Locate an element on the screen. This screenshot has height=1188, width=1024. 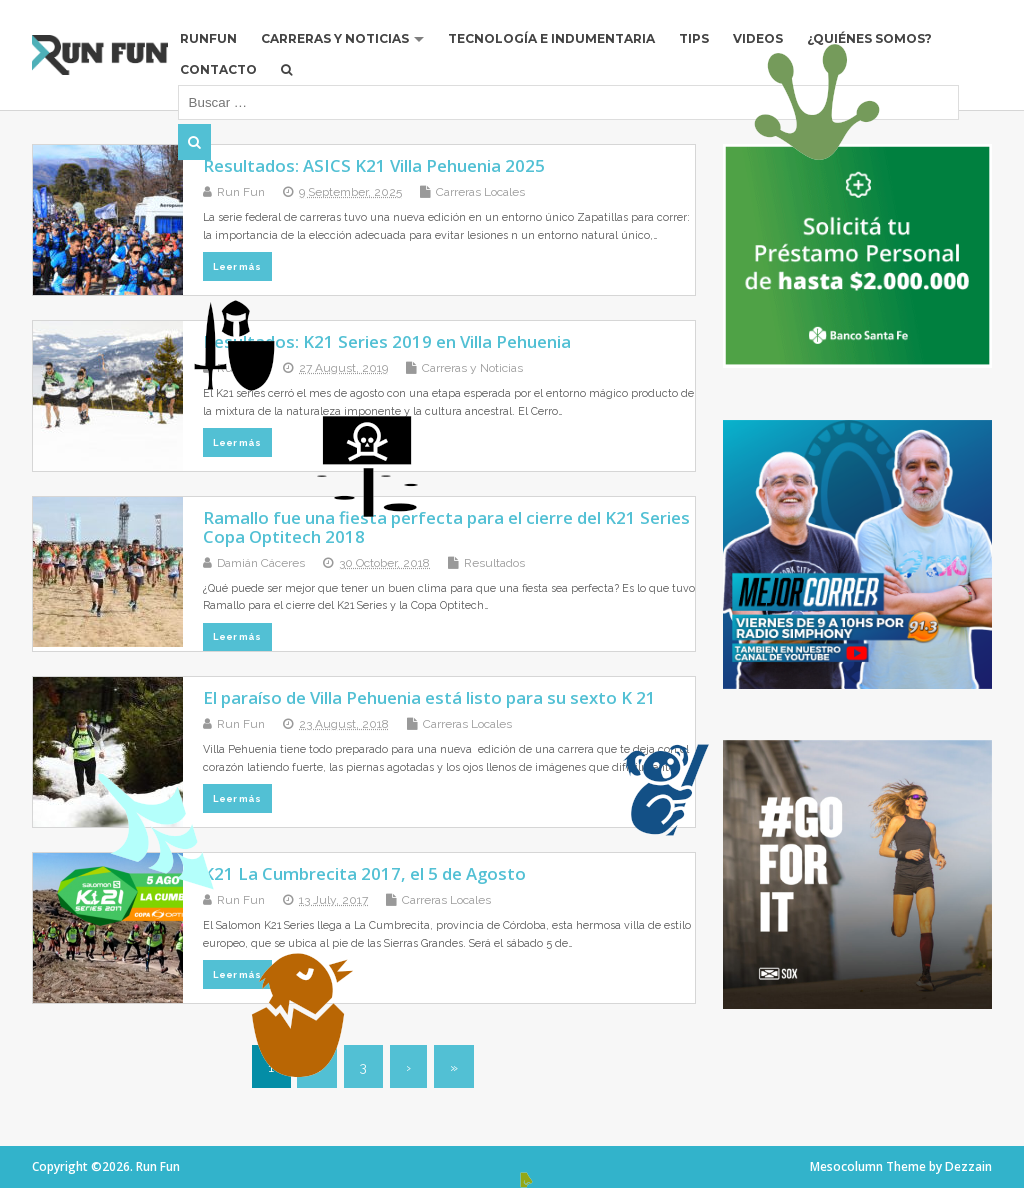
launch projectile weapon in game is located at coordinates (156, 832).